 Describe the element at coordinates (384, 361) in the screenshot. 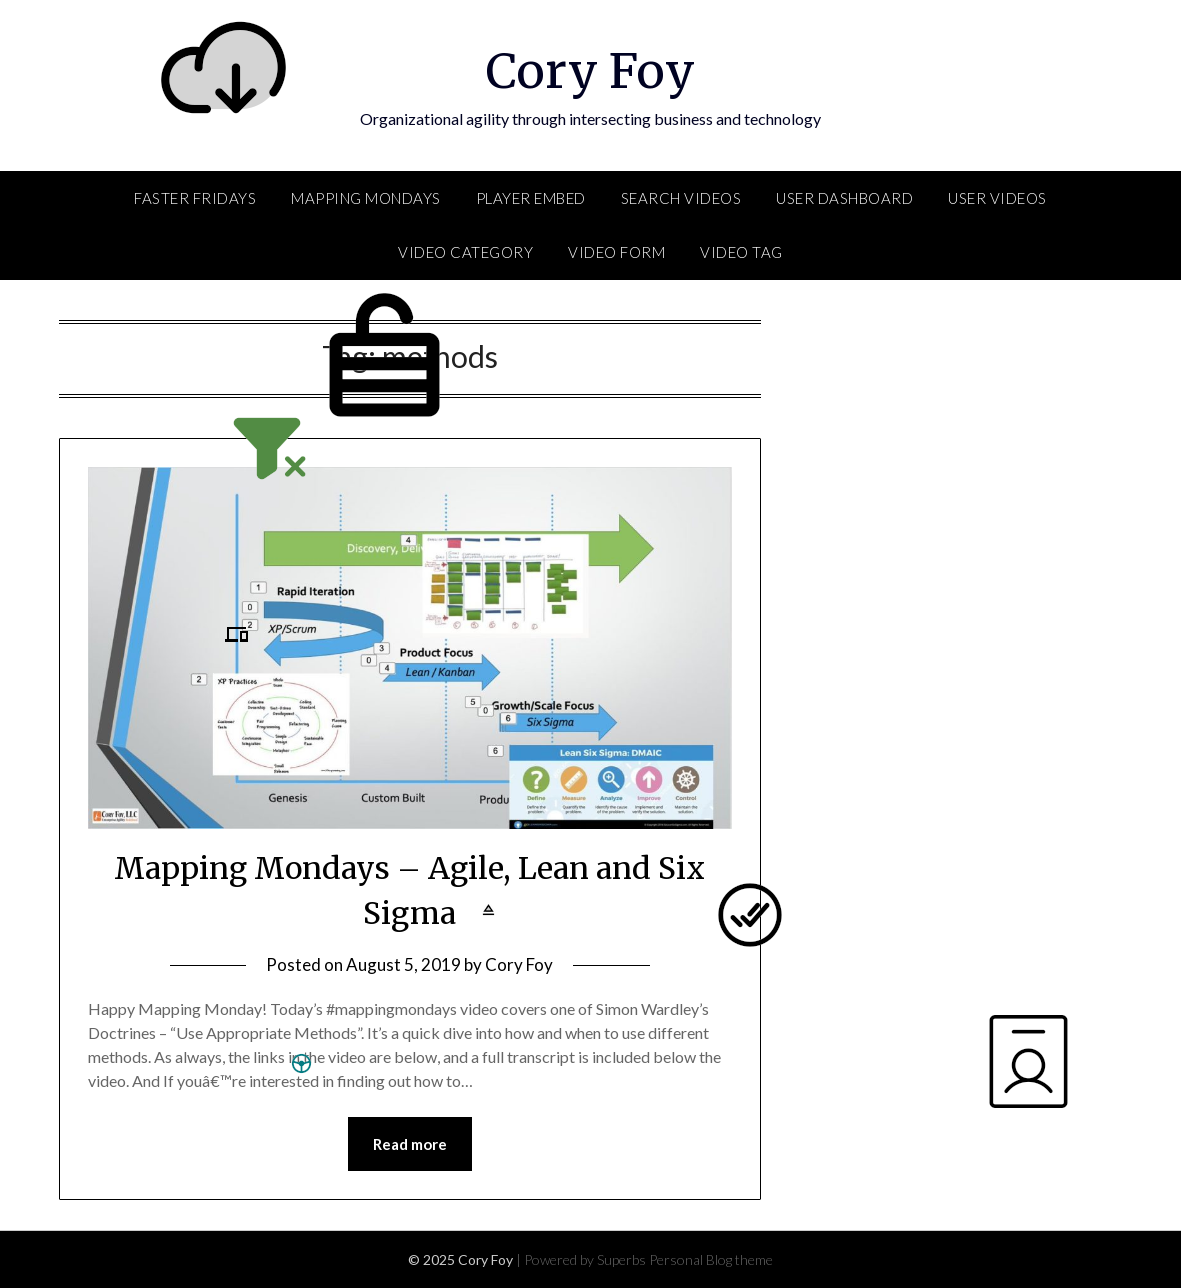

I see `unlocked or unsecured state` at that location.